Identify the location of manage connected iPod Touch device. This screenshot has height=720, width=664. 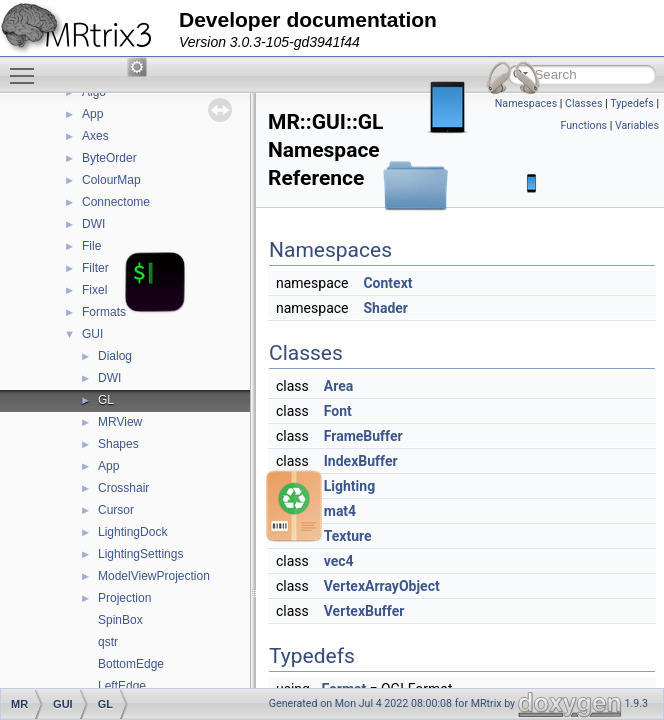
(531, 183).